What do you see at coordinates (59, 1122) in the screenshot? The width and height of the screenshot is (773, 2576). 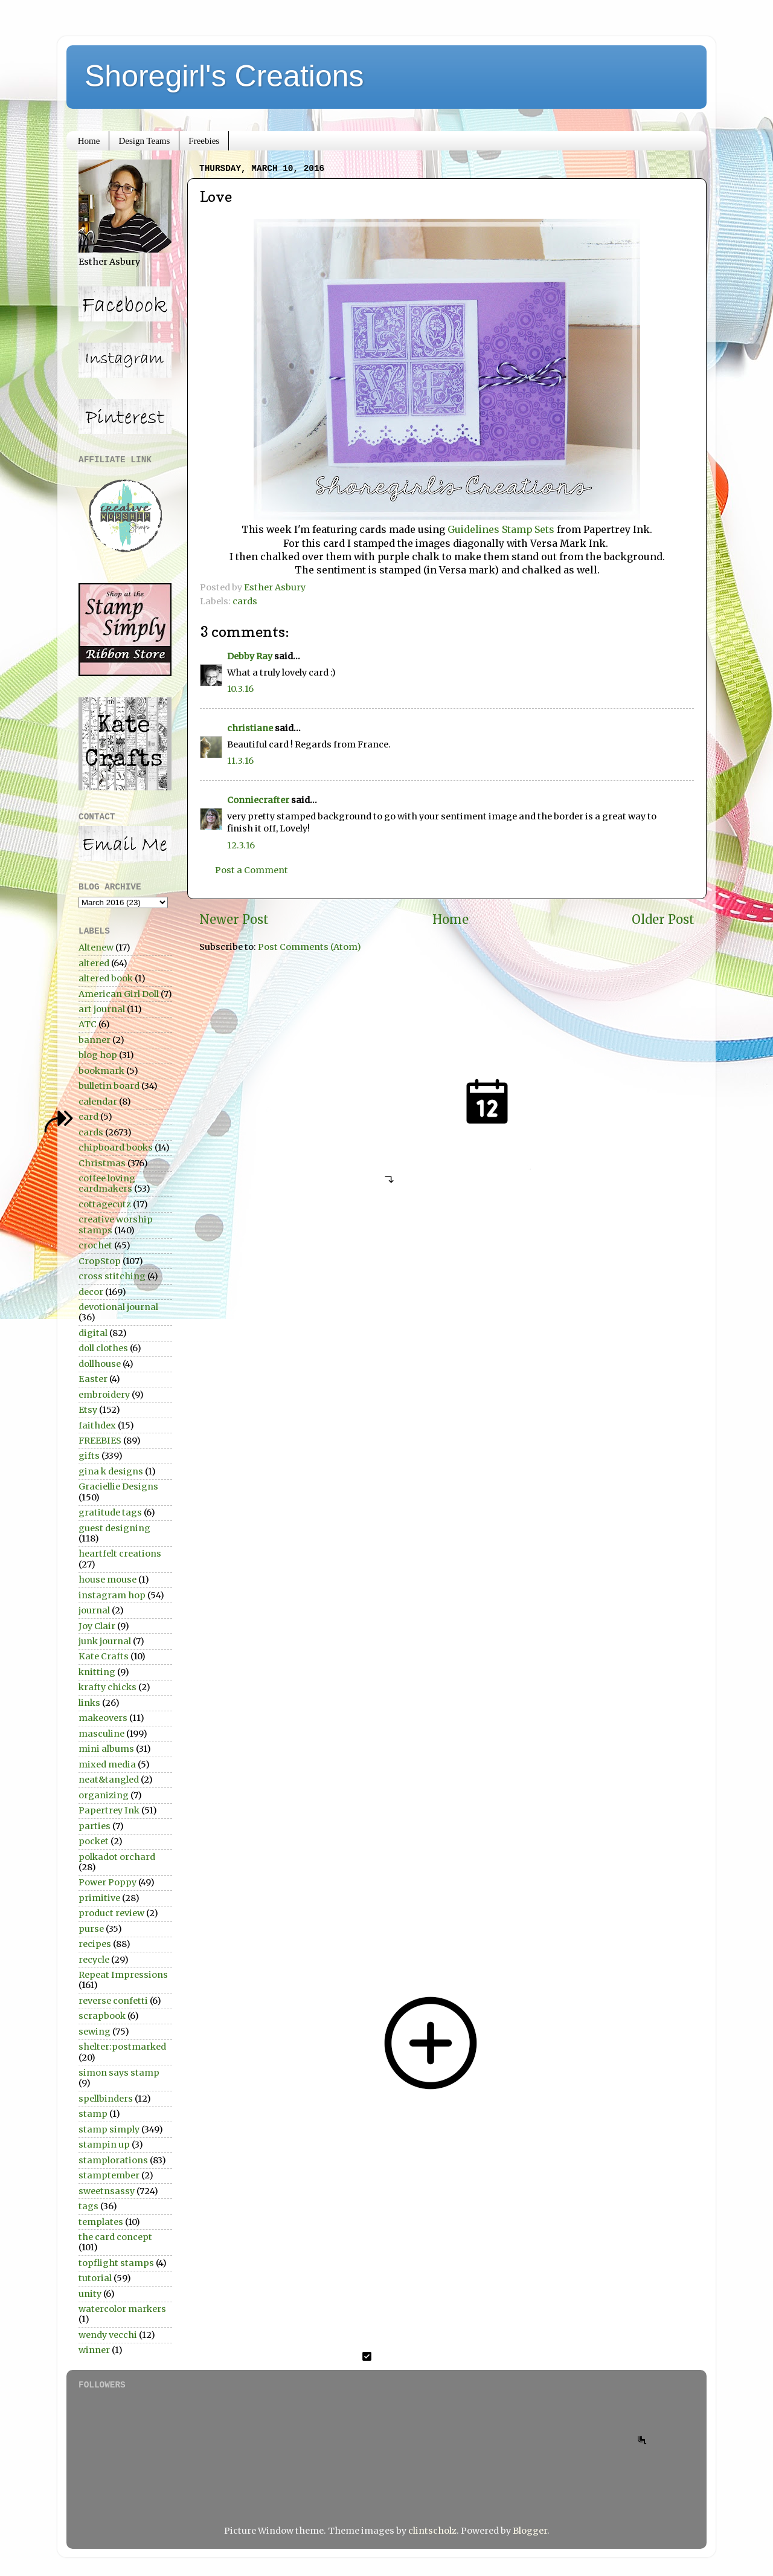 I see `forward or share content to multiple recipients` at bounding box center [59, 1122].